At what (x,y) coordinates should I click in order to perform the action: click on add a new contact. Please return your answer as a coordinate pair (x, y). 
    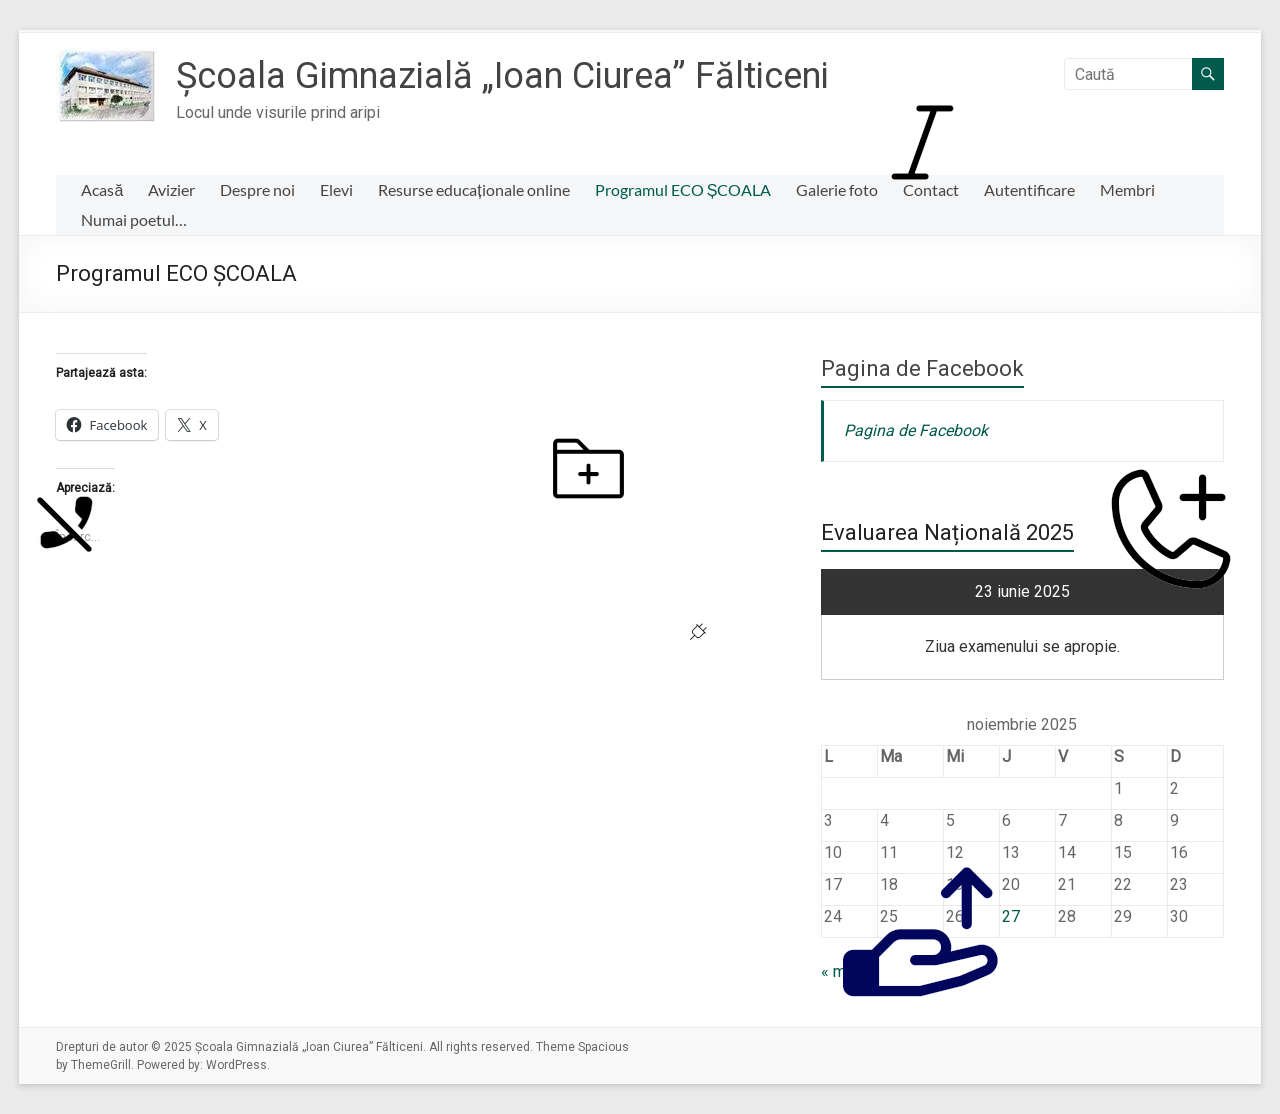
    Looking at the image, I should click on (1173, 526).